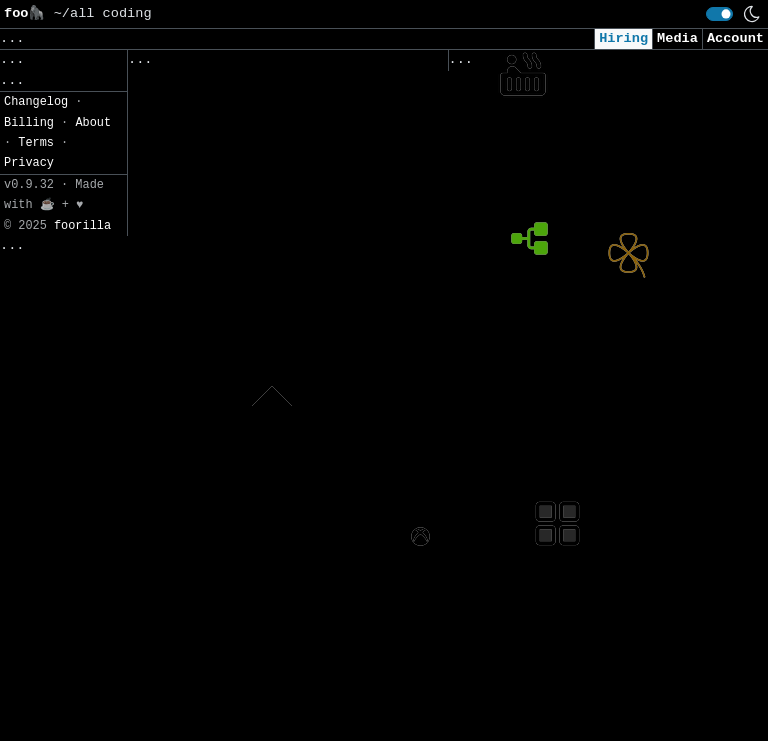  Describe the element at coordinates (531, 238) in the screenshot. I see `view hierarchical organization or folder structure` at that location.